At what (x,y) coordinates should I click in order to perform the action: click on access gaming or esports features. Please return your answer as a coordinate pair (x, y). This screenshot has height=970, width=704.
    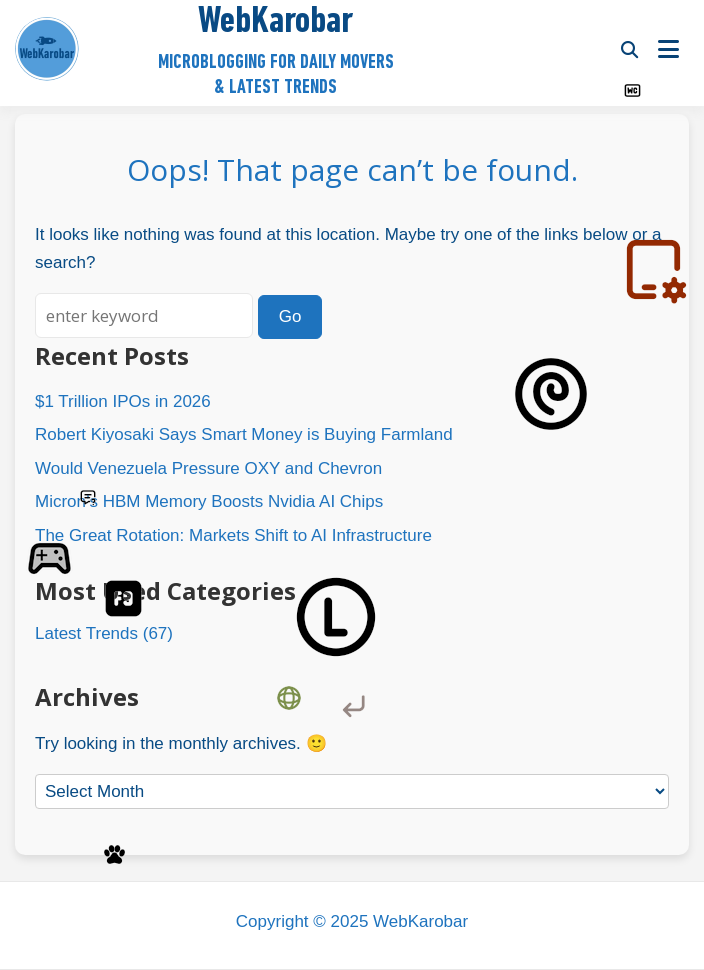
    Looking at the image, I should click on (49, 558).